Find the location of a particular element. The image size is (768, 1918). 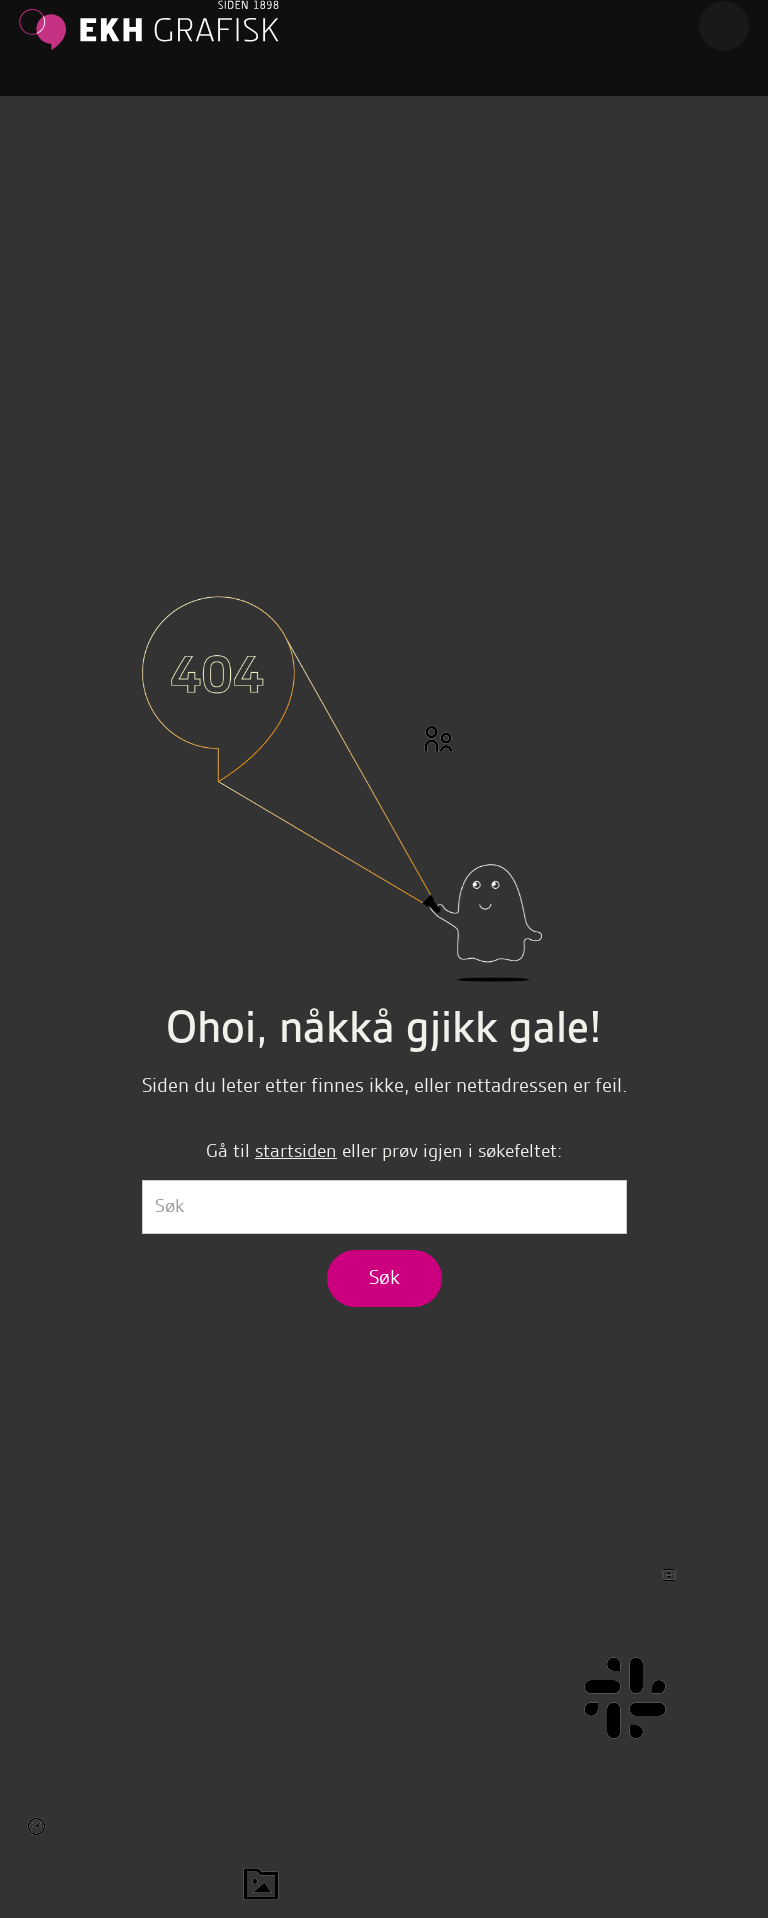

open Slack messaging app is located at coordinates (625, 1698).